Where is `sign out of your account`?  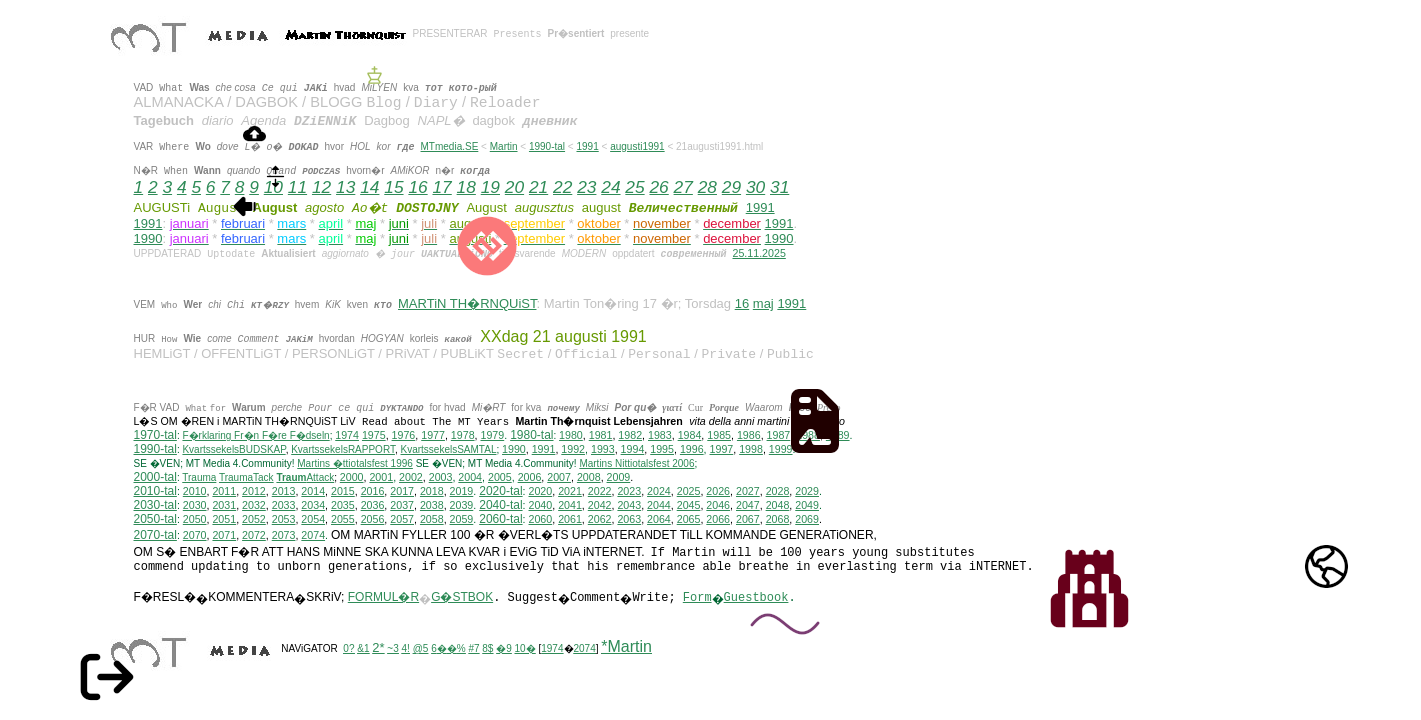
sign out of your account is located at coordinates (107, 677).